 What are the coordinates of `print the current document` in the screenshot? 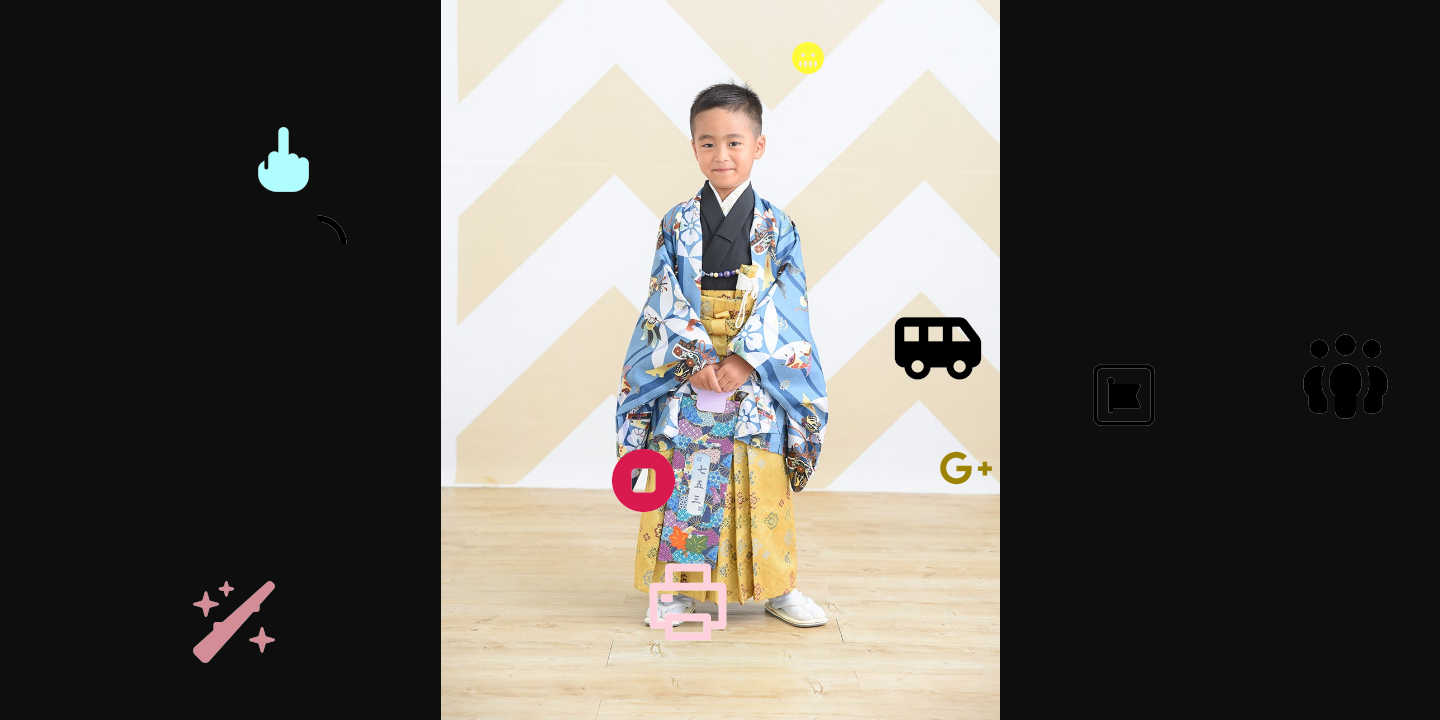 It's located at (688, 602).